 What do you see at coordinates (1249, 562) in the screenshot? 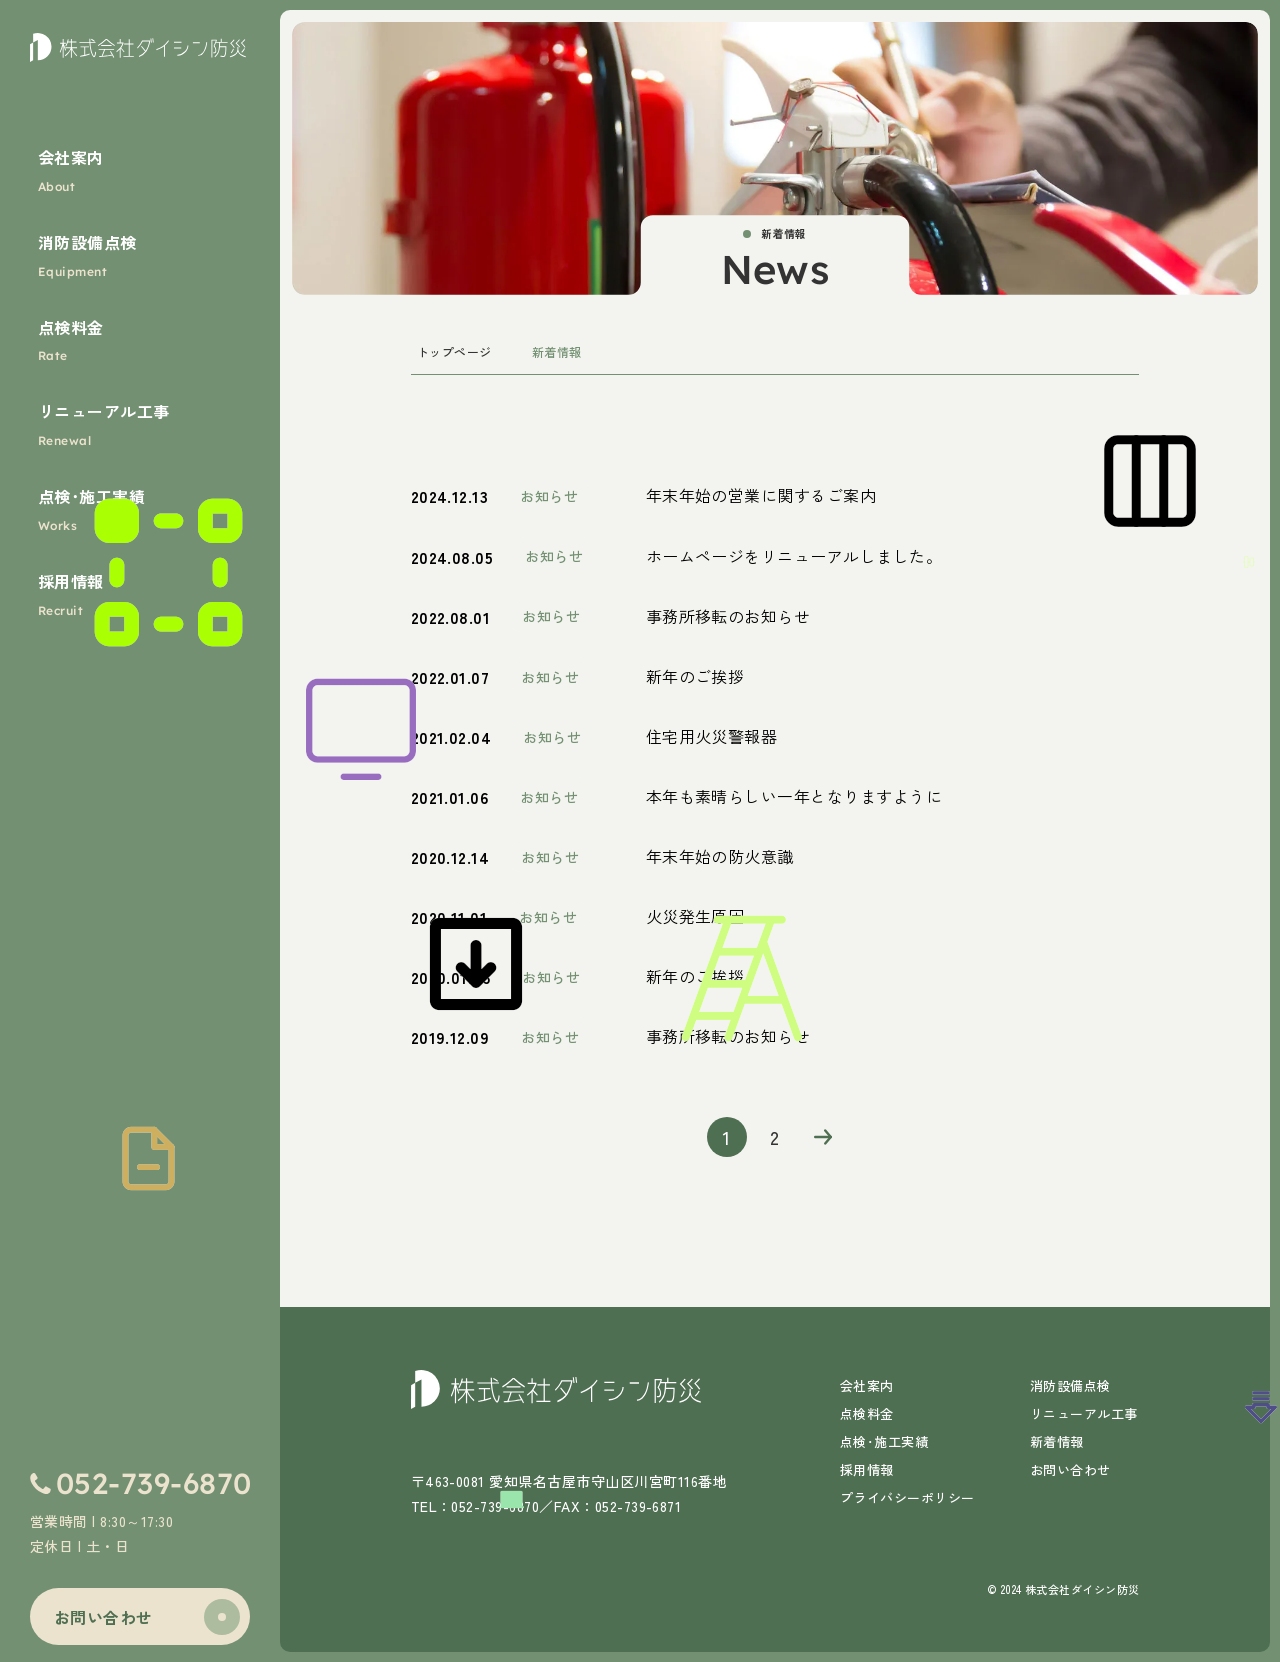
I see `align selected objects to vertical center` at bounding box center [1249, 562].